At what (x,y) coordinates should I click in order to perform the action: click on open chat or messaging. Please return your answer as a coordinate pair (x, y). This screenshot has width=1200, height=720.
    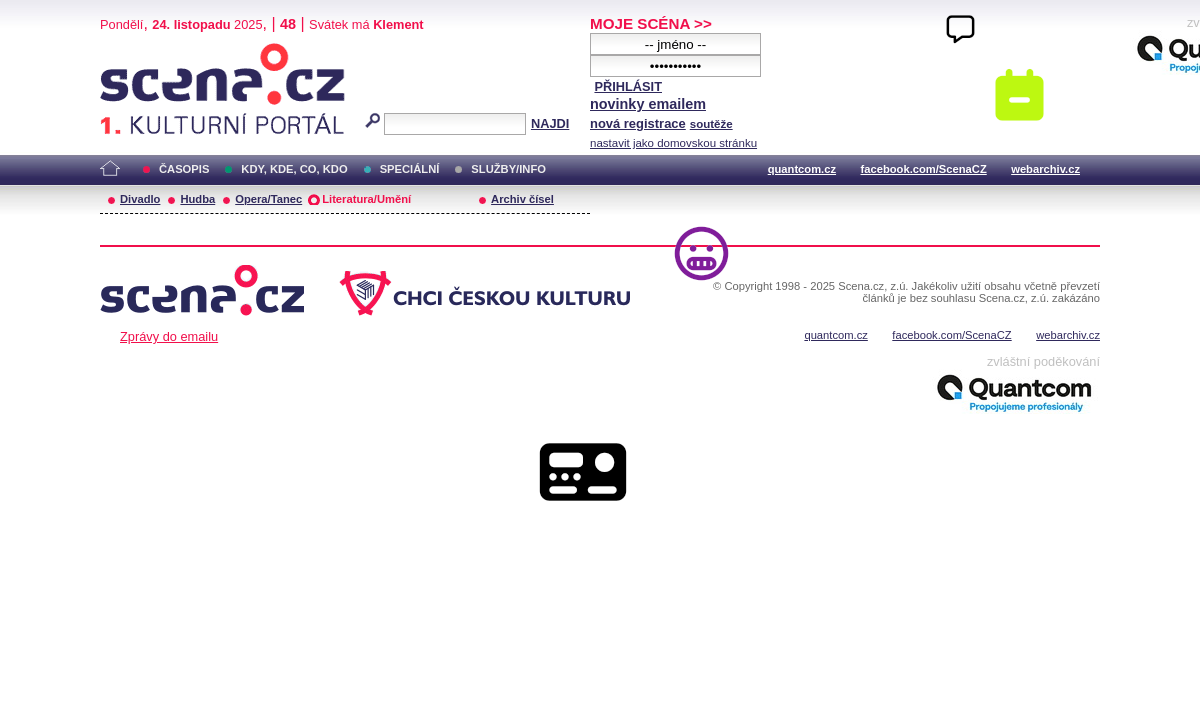
    Looking at the image, I should click on (960, 27).